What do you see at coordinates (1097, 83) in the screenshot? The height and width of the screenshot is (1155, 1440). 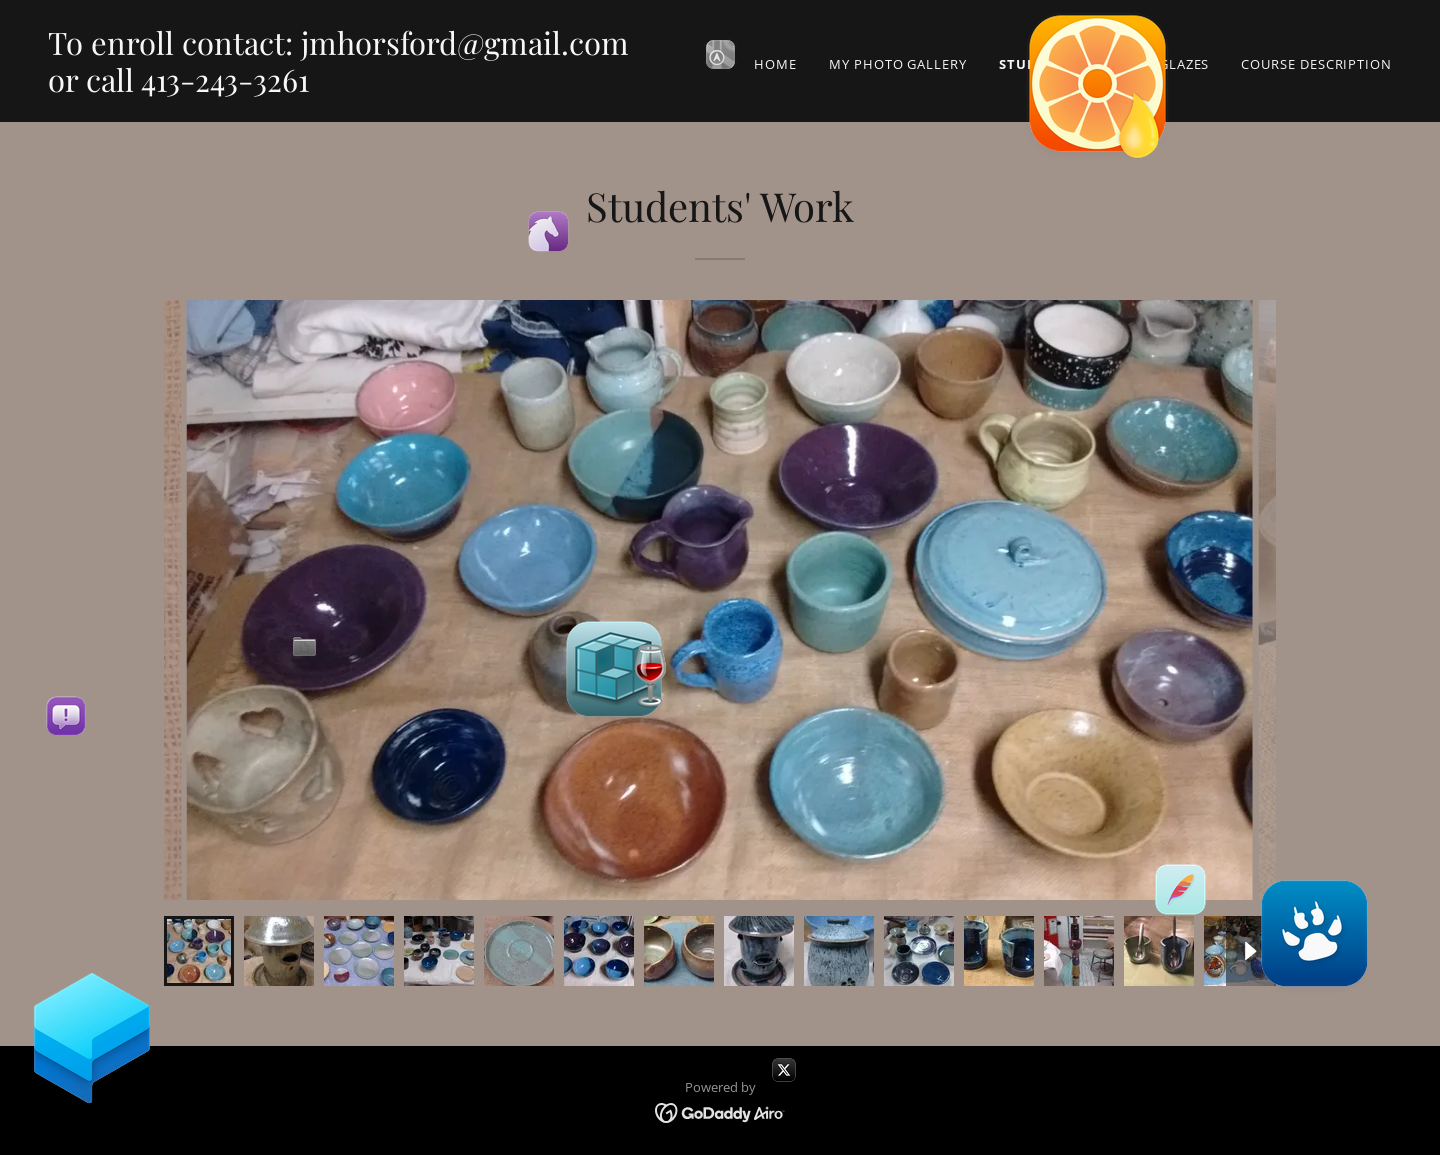 I see `open sound juicer cd ripper app` at bounding box center [1097, 83].